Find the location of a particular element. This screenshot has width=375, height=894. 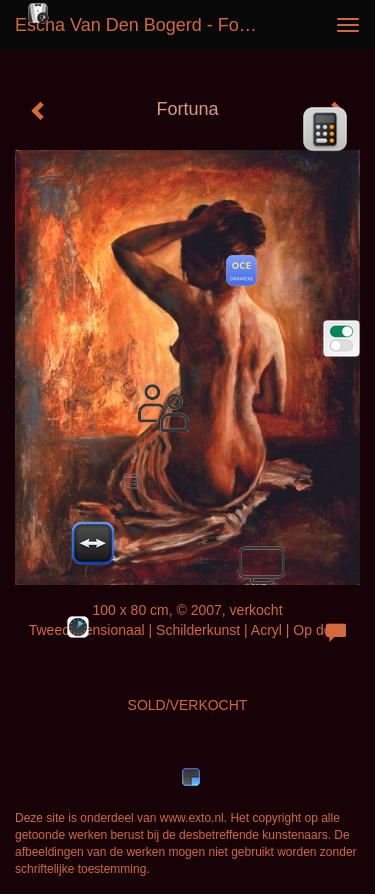

access user account settings is located at coordinates (163, 406).